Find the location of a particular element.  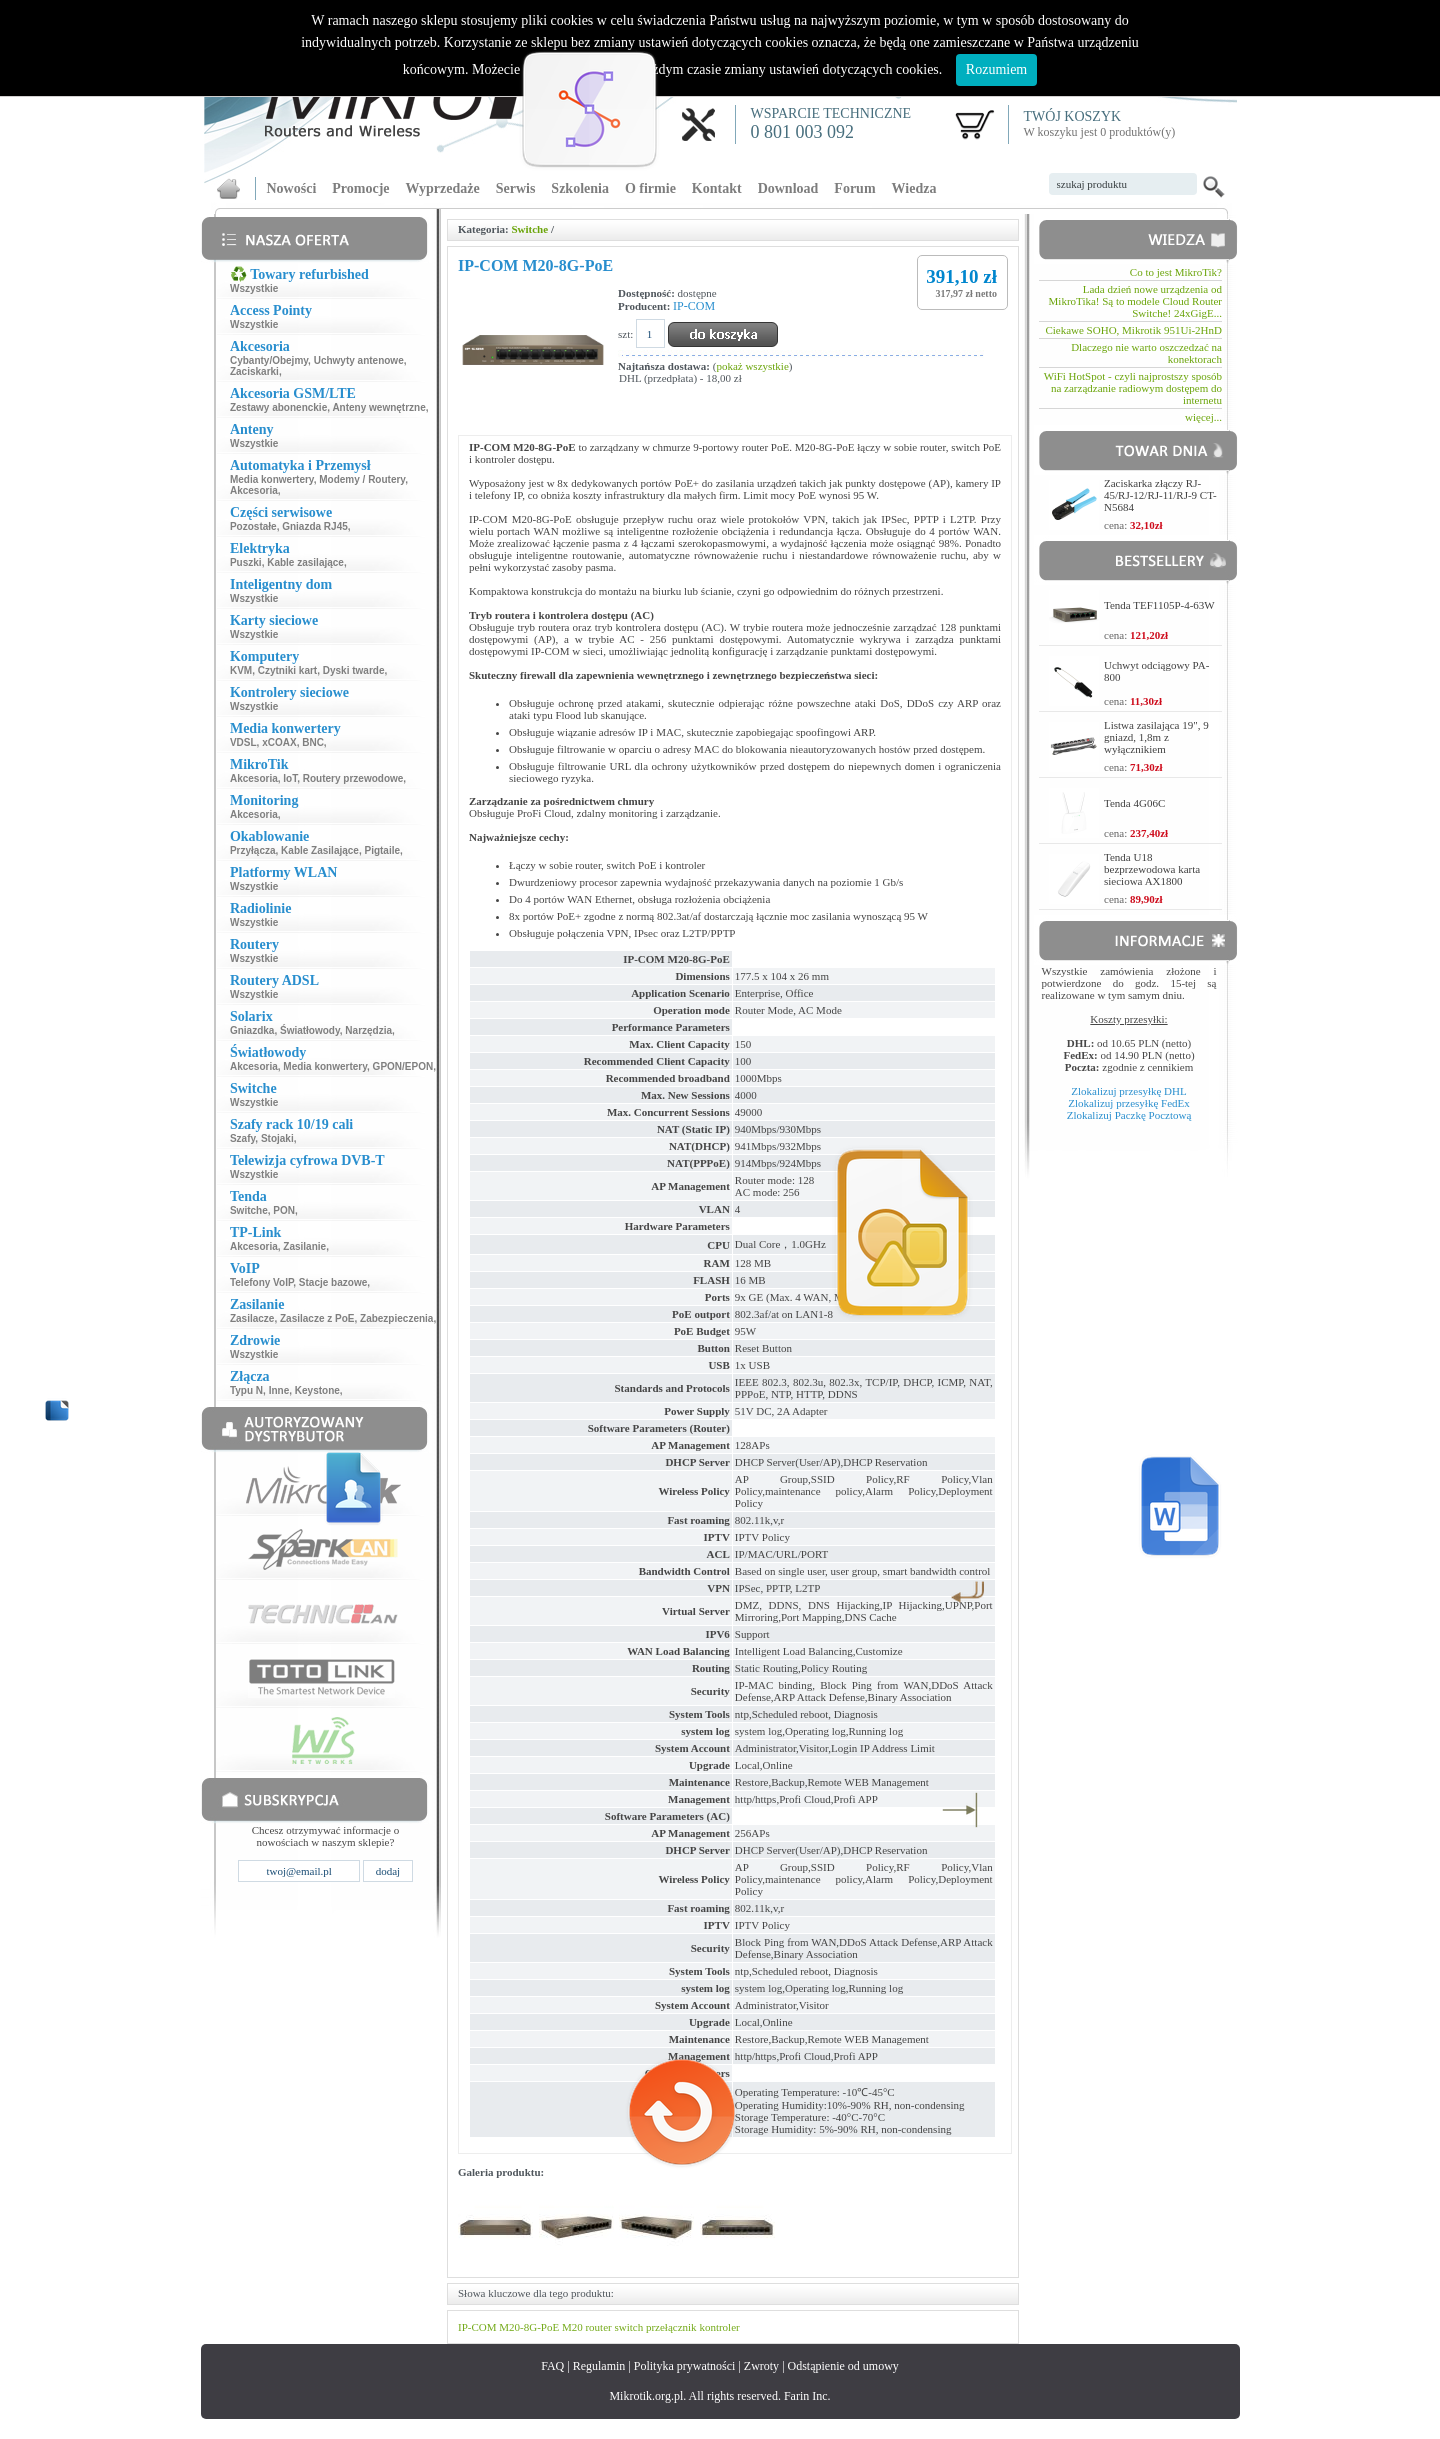

go to the last item in a list or sequence is located at coordinates (960, 1810).